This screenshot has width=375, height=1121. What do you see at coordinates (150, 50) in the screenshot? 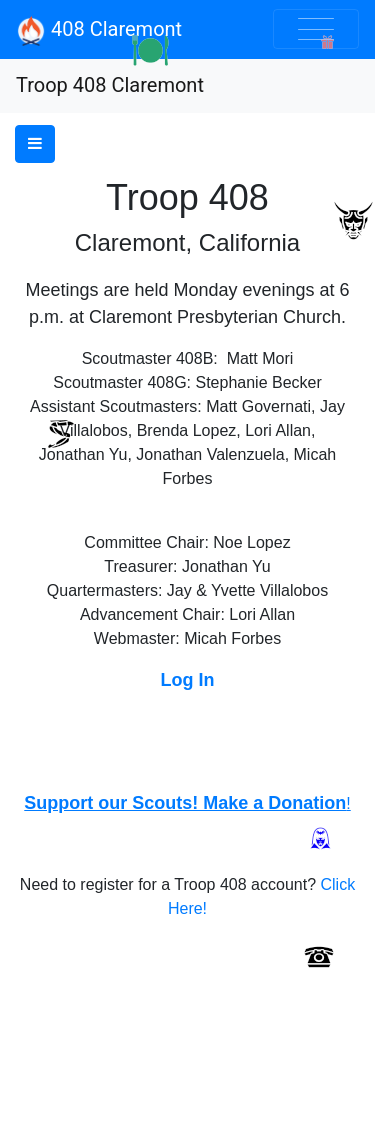
I see `view meal or dining options` at bounding box center [150, 50].